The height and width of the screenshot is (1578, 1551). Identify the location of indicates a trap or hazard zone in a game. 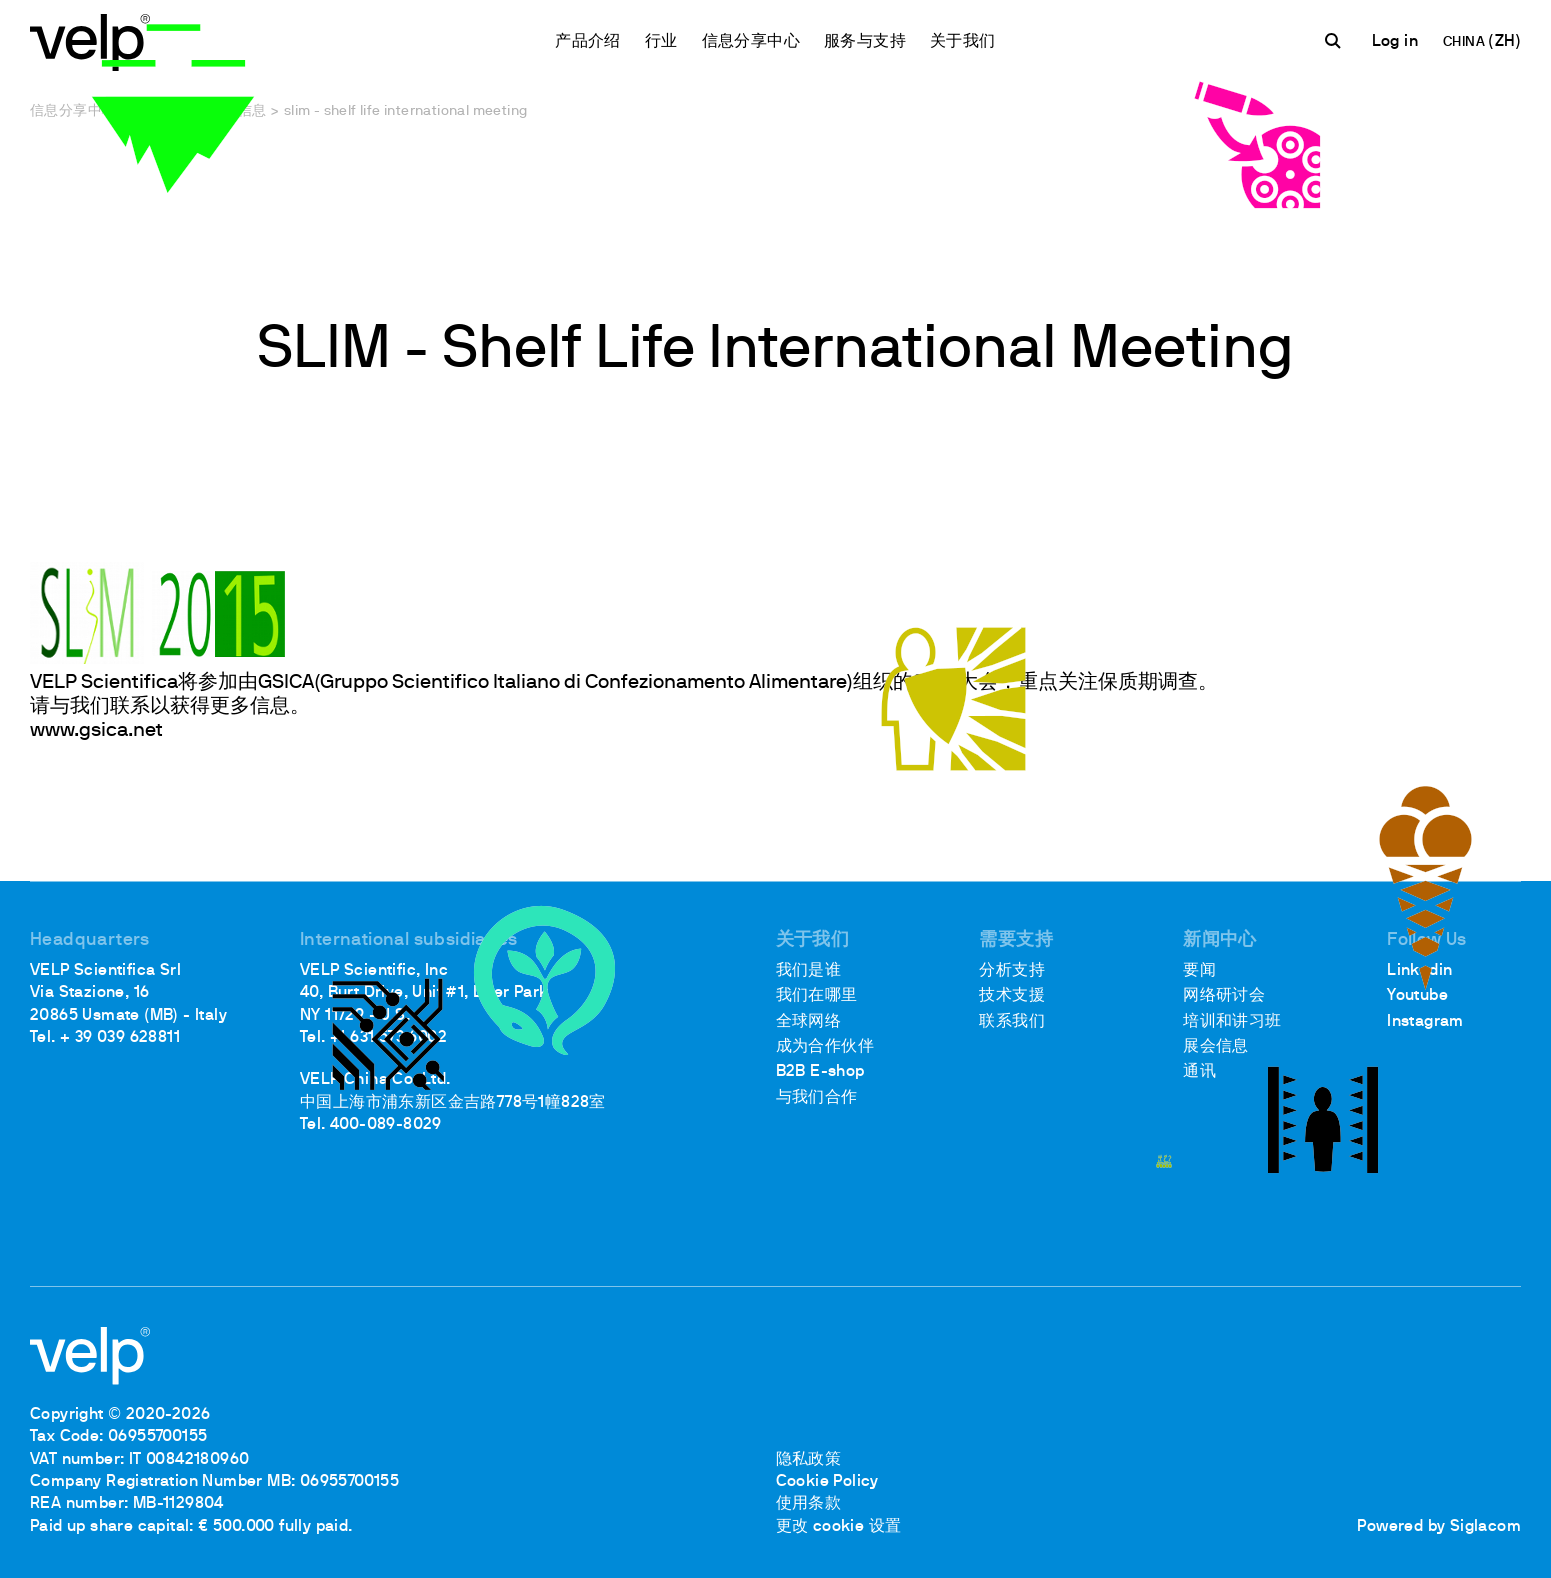
(1323, 1118).